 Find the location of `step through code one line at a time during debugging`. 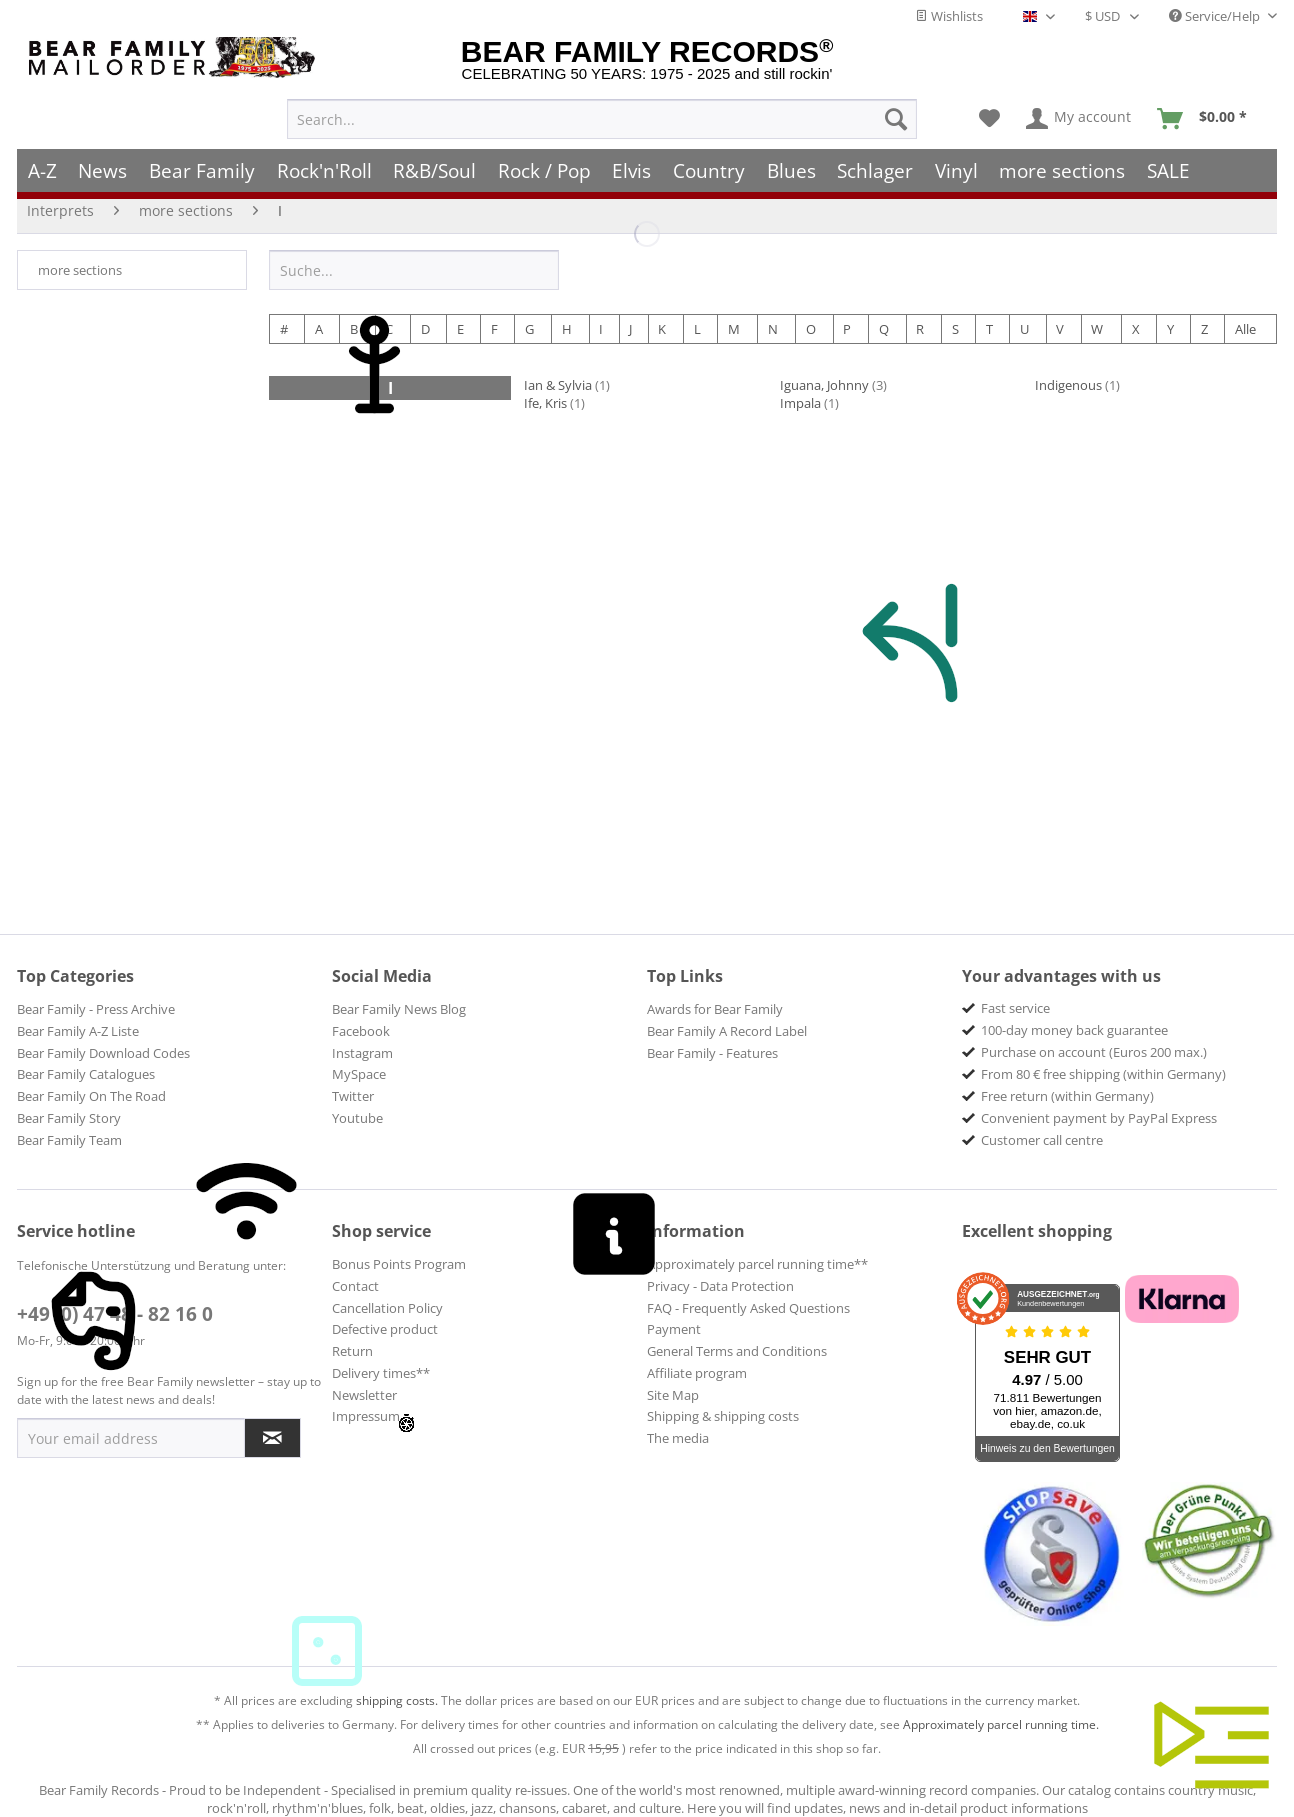

step through code one line at a time during debugging is located at coordinates (1211, 1747).